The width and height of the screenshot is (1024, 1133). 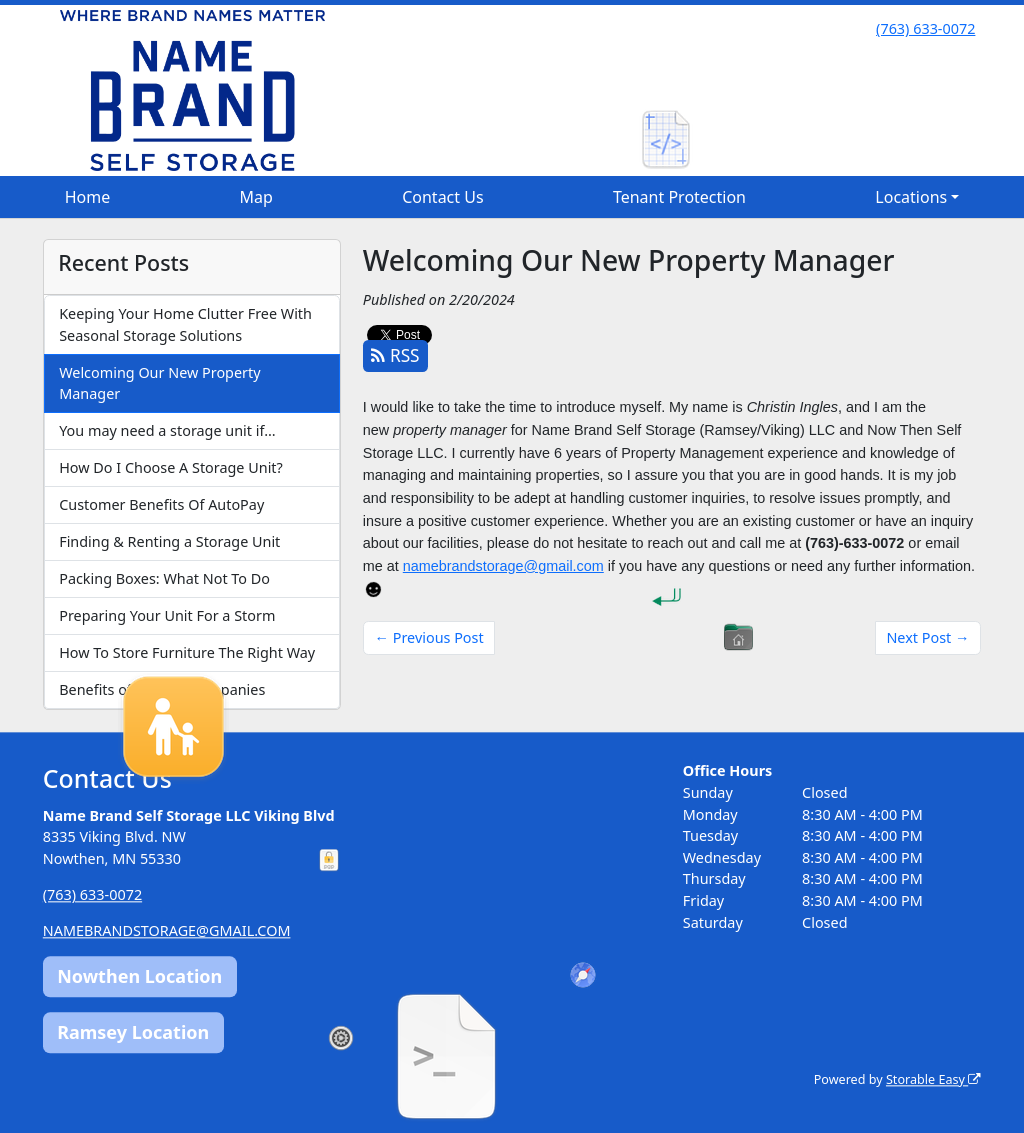 What do you see at coordinates (738, 636) in the screenshot?
I see `access your home folder` at bounding box center [738, 636].